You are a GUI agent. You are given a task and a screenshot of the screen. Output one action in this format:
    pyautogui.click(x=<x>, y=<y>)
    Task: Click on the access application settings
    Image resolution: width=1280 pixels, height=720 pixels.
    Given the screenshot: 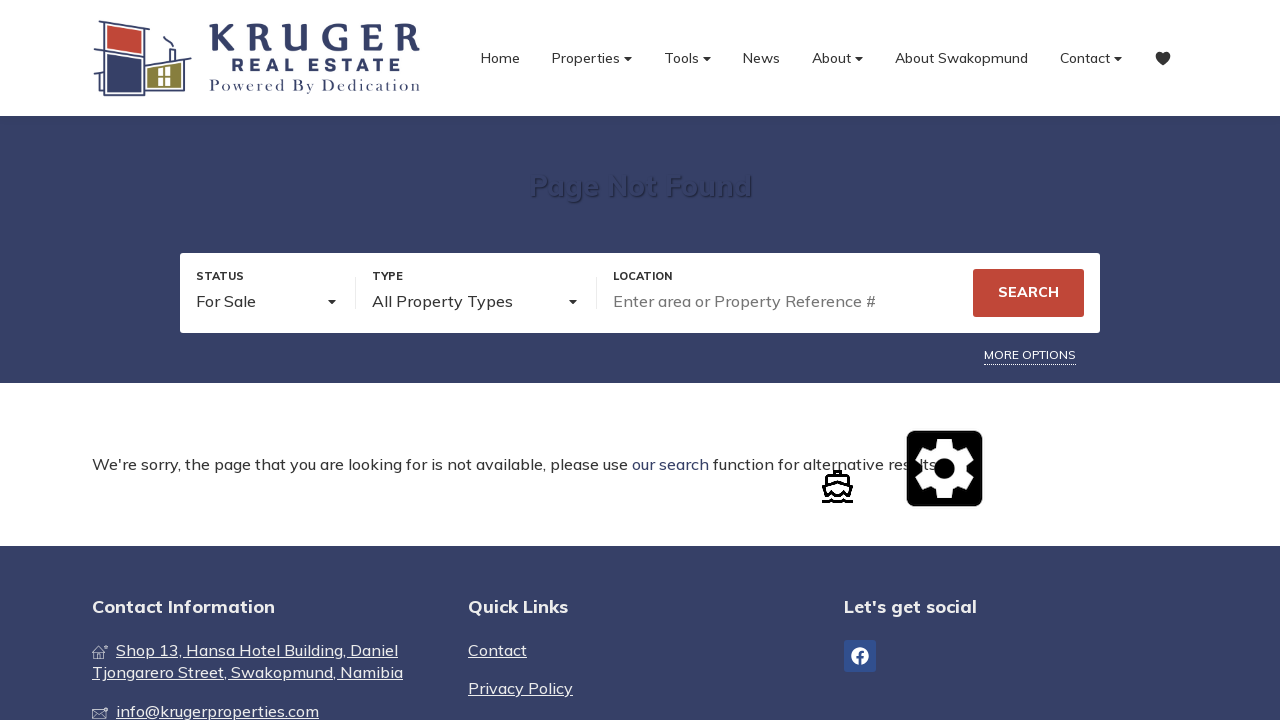 What is the action you would take?
    pyautogui.click(x=944, y=468)
    